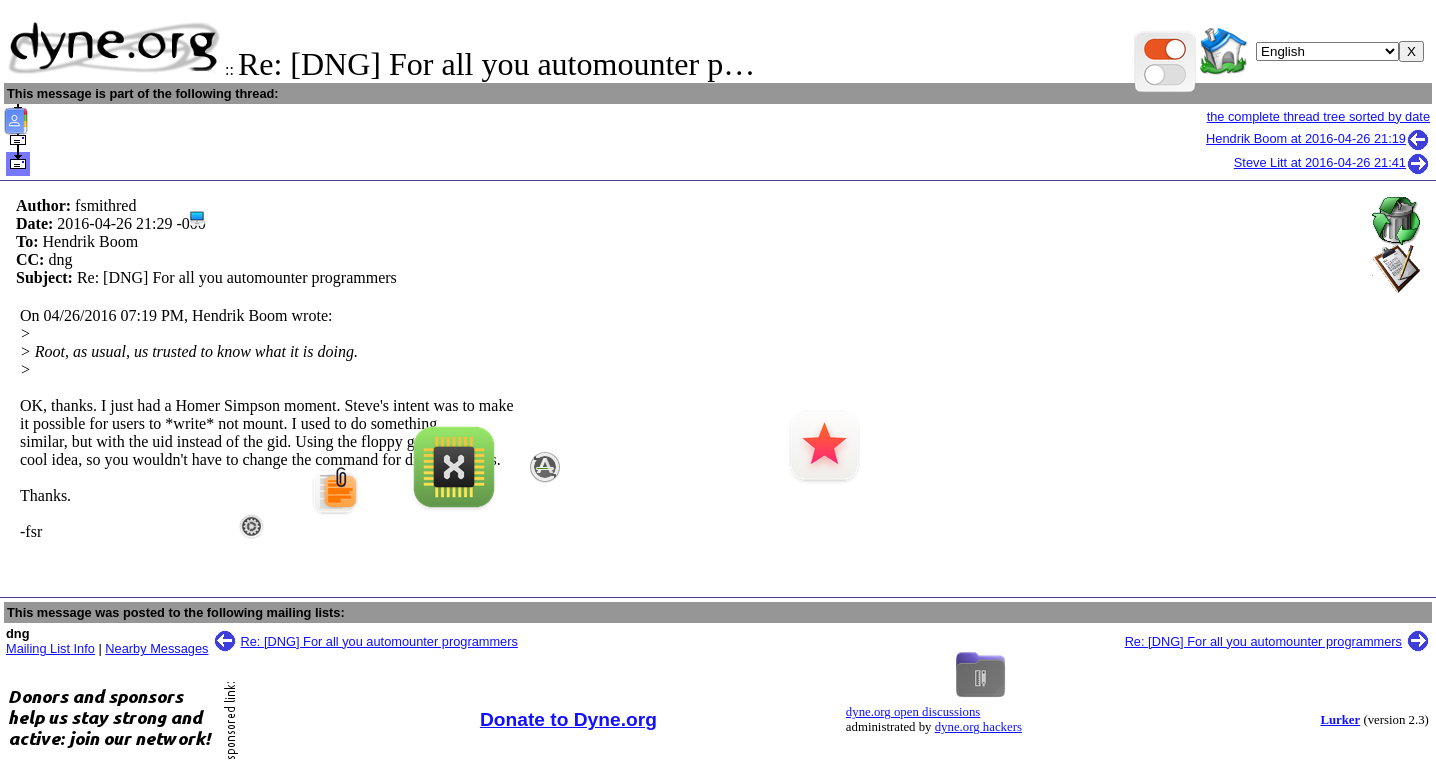  What do you see at coordinates (454, 467) in the screenshot?
I see `open CPU-X system information app` at bounding box center [454, 467].